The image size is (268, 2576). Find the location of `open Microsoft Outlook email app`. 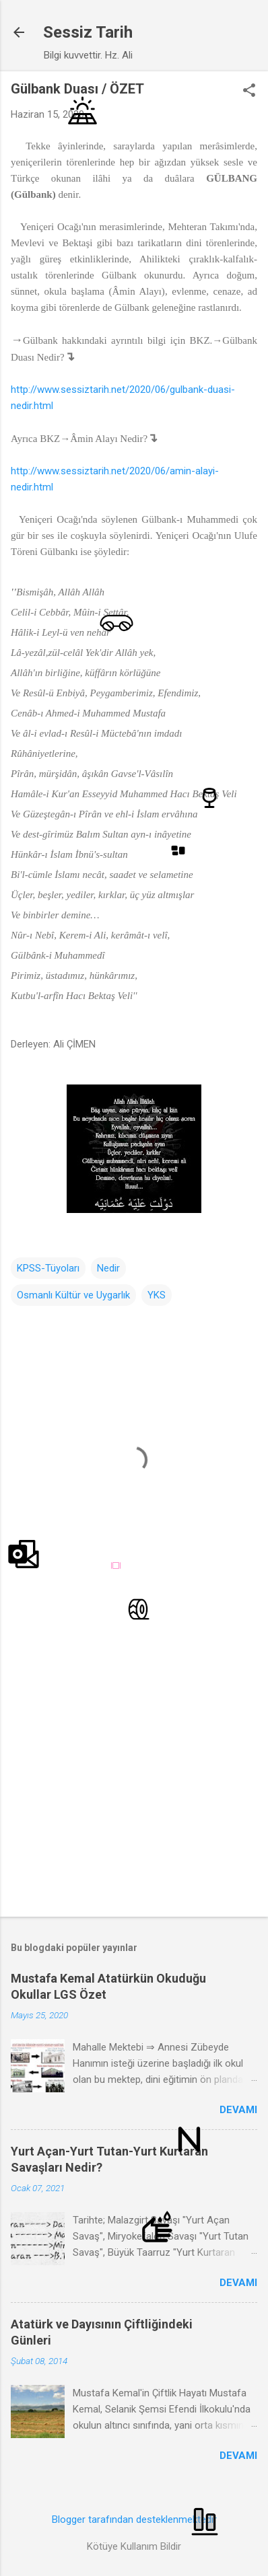

open Microsoft Outlook email app is located at coordinates (24, 1554).